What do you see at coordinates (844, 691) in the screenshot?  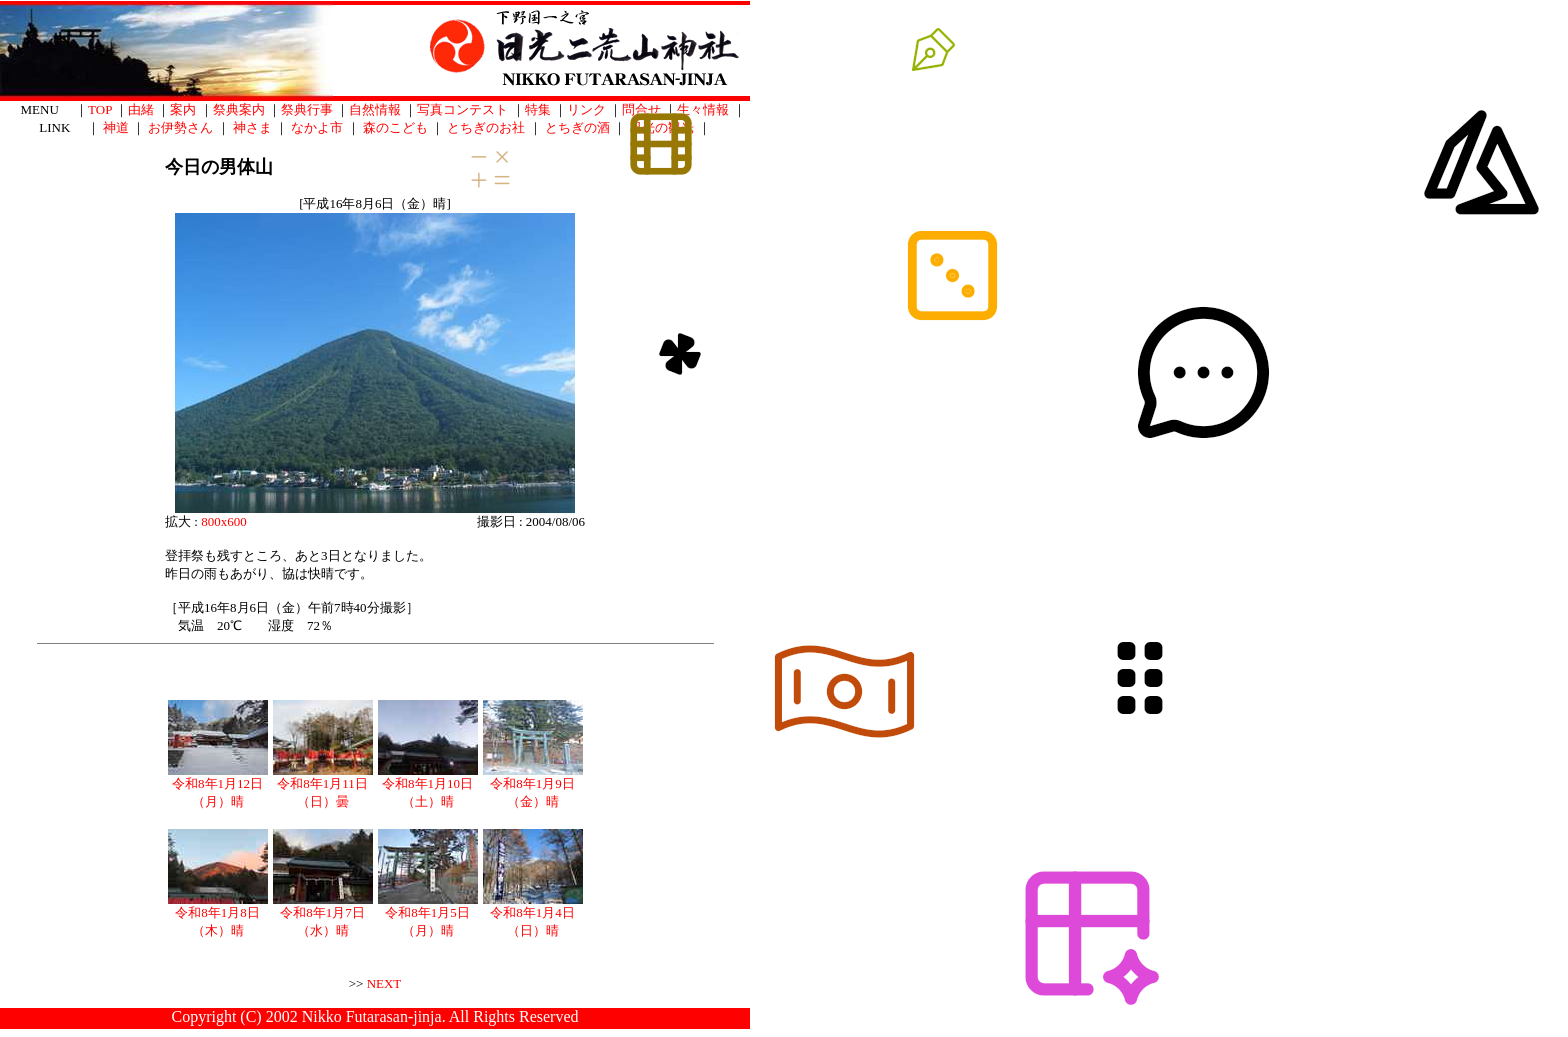 I see `view currency or payment options` at bounding box center [844, 691].